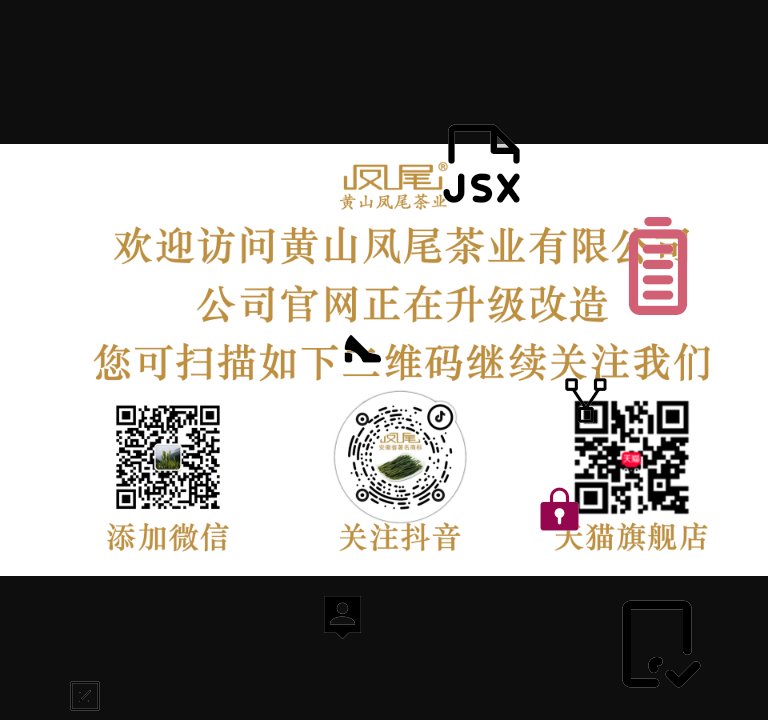  Describe the element at coordinates (484, 167) in the screenshot. I see `a JSX file type indicator` at that location.